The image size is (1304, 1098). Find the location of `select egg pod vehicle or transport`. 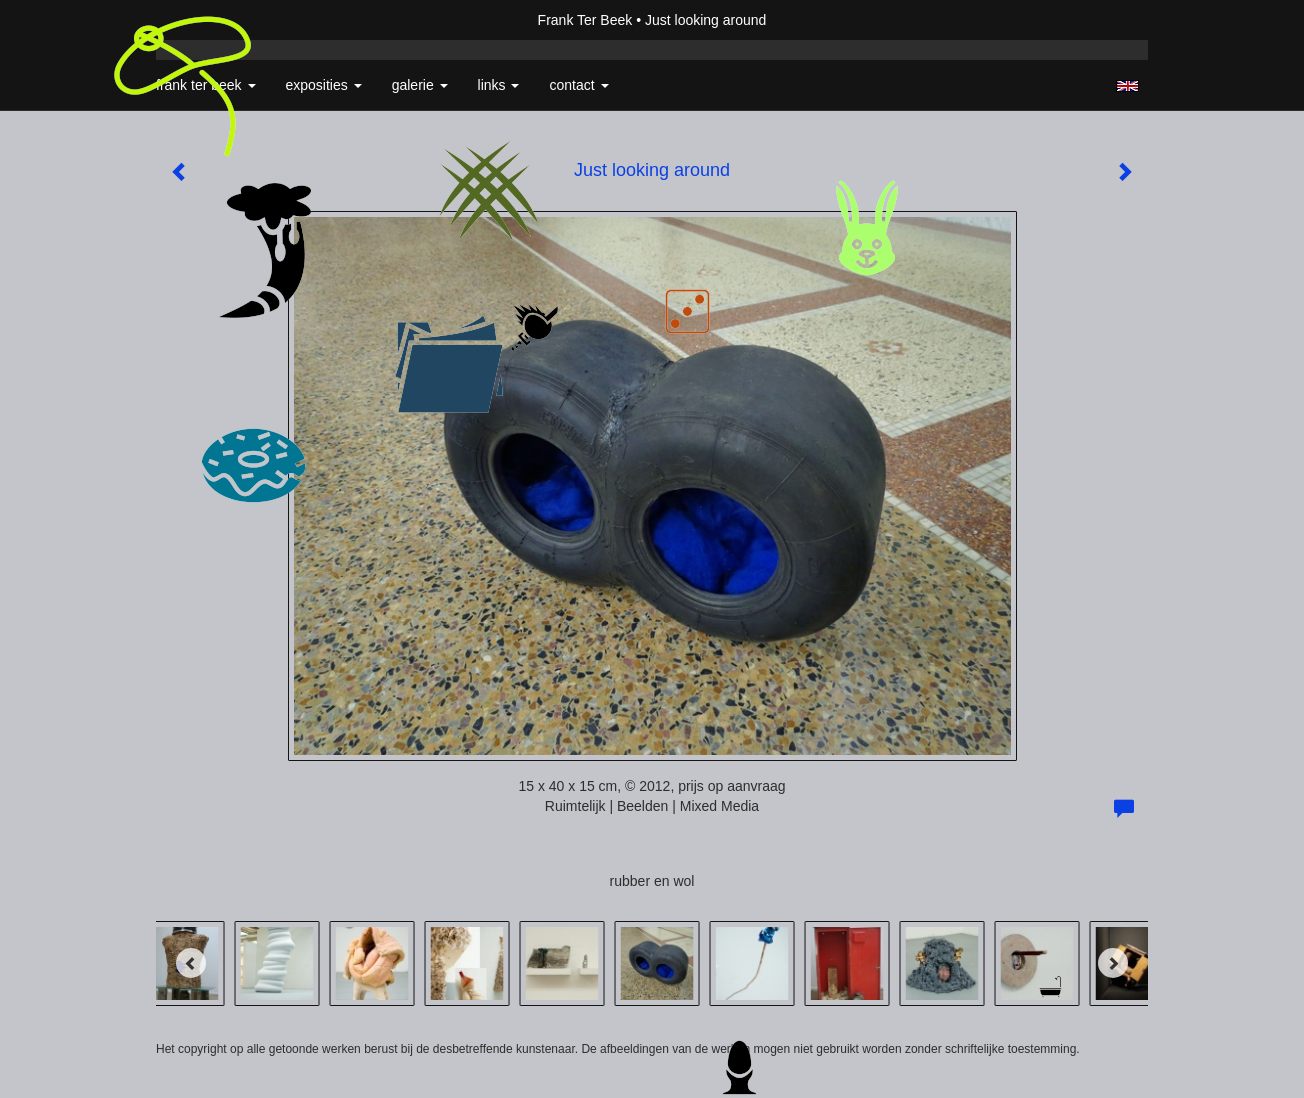

select egg pod vehicle or transport is located at coordinates (739, 1067).